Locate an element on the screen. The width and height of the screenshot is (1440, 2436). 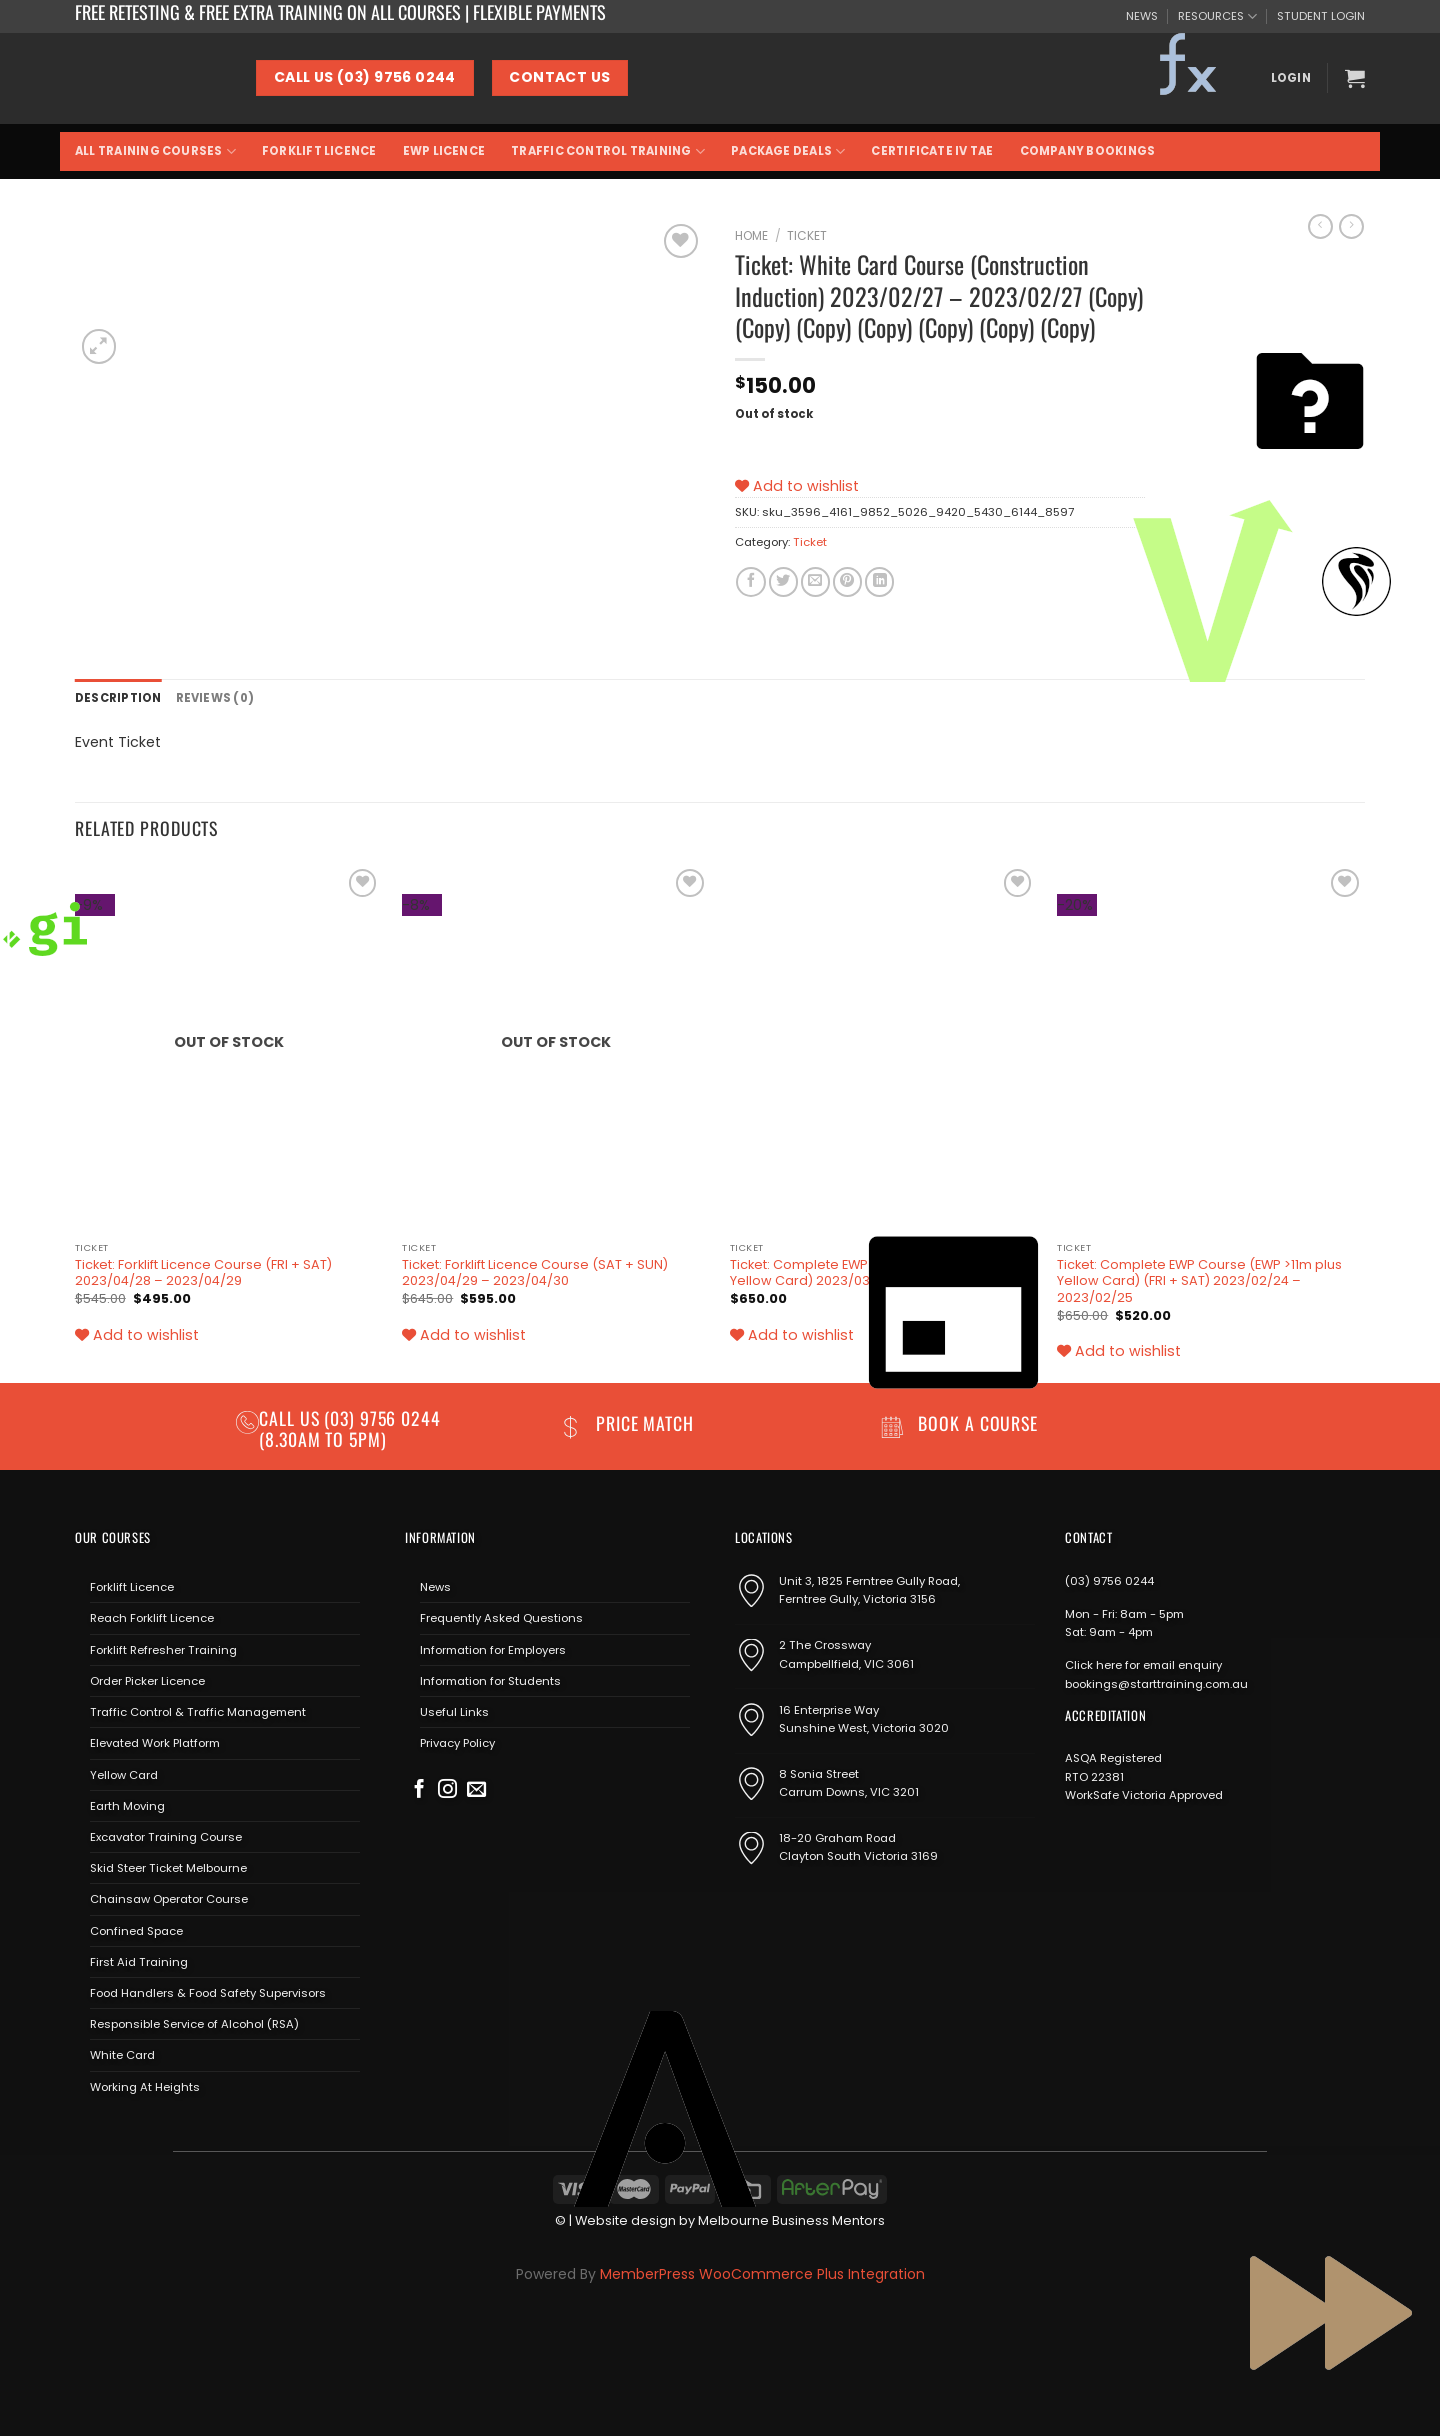
actigraph brand logo is located at coordinates (665, 2109).